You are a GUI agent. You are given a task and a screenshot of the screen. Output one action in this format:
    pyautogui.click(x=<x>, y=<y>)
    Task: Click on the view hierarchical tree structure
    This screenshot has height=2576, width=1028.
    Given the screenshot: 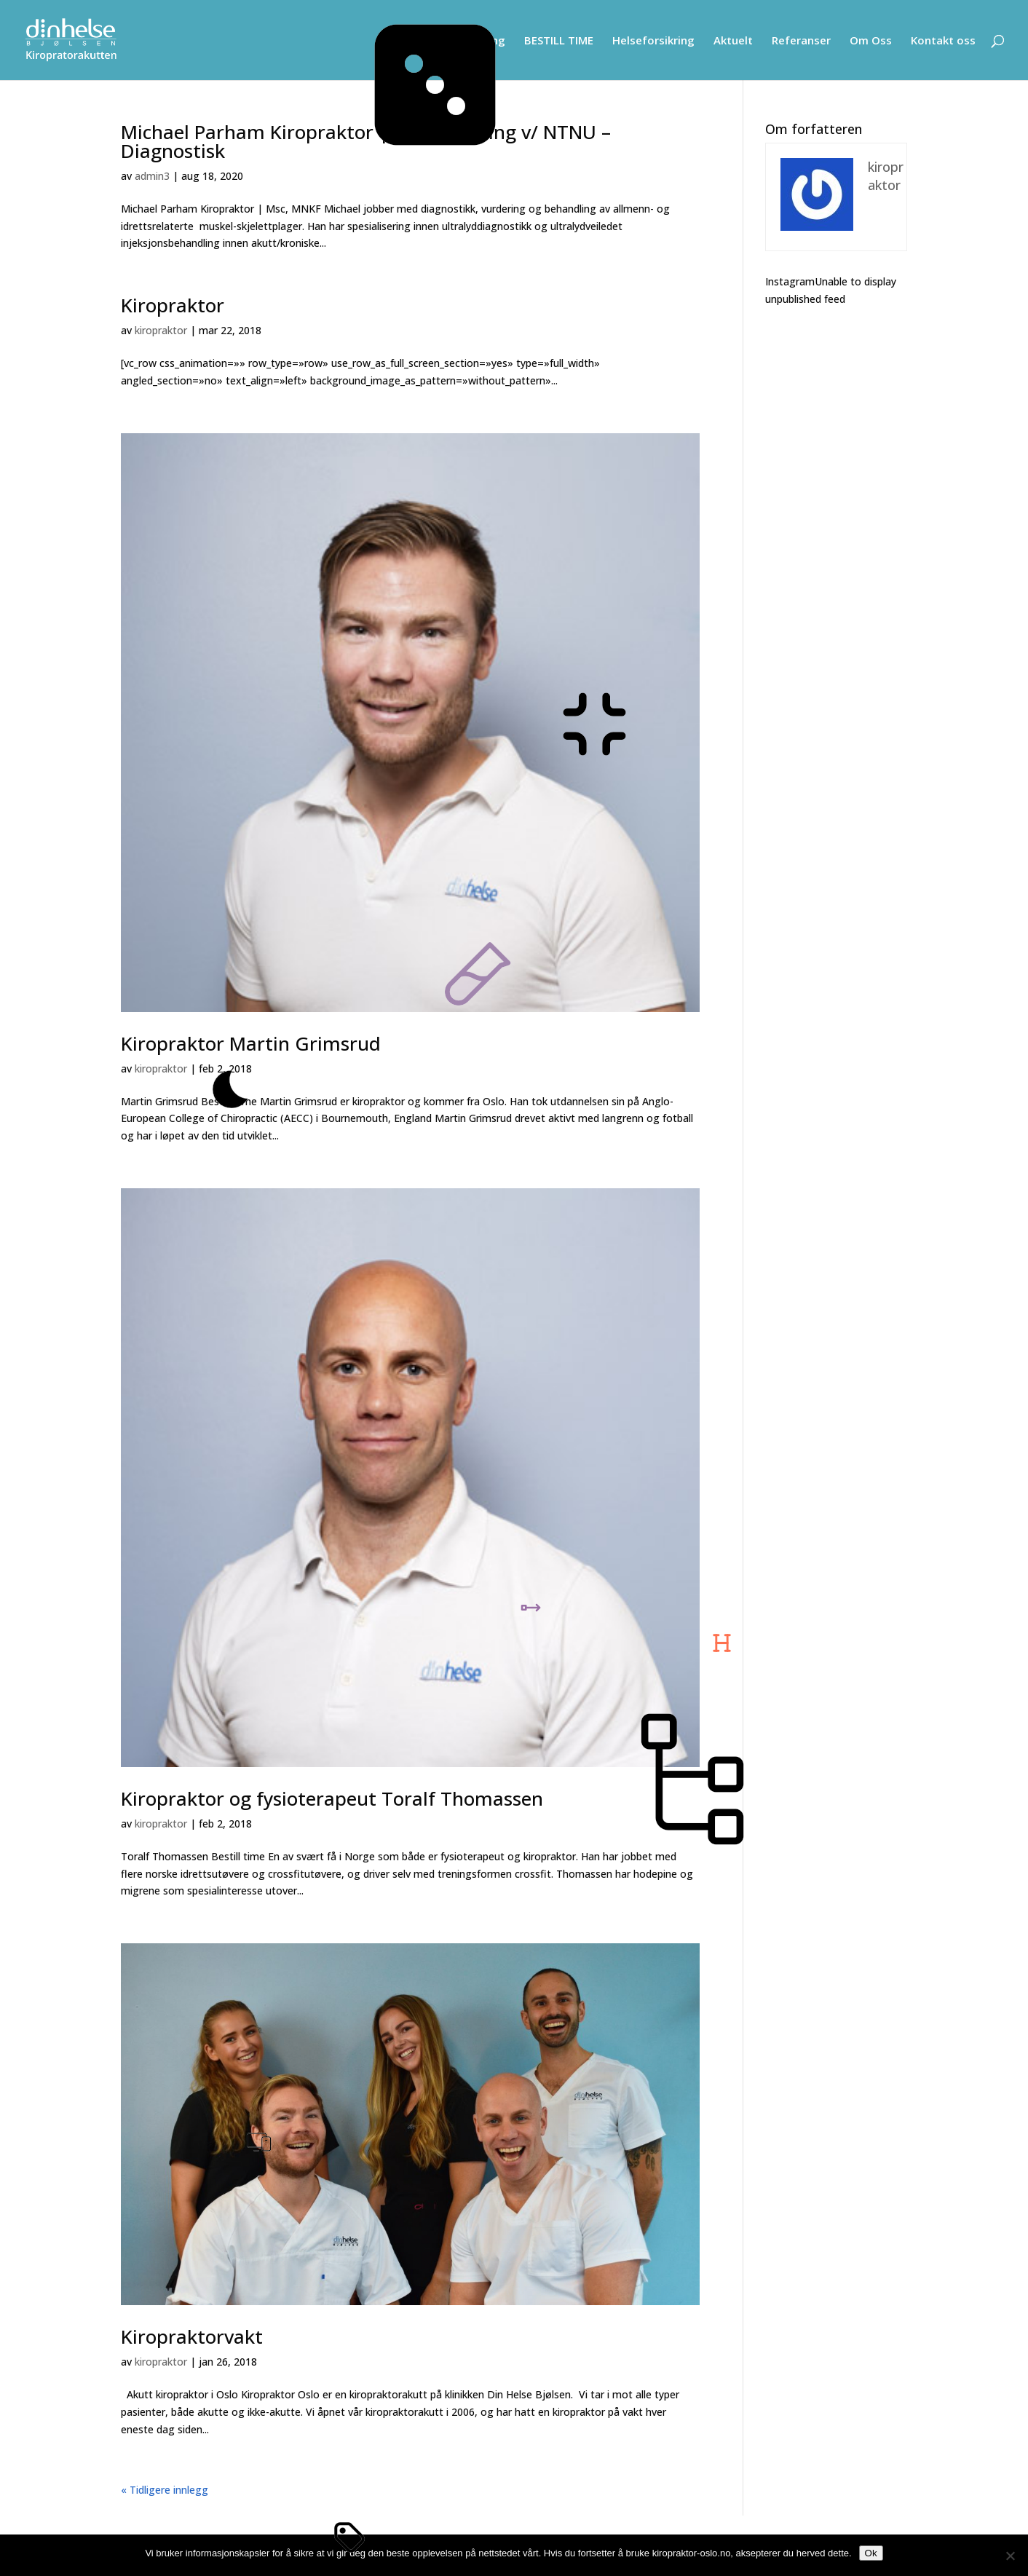 What is the action you would take?
    pyautogui.click(x=687, y=1779)
    